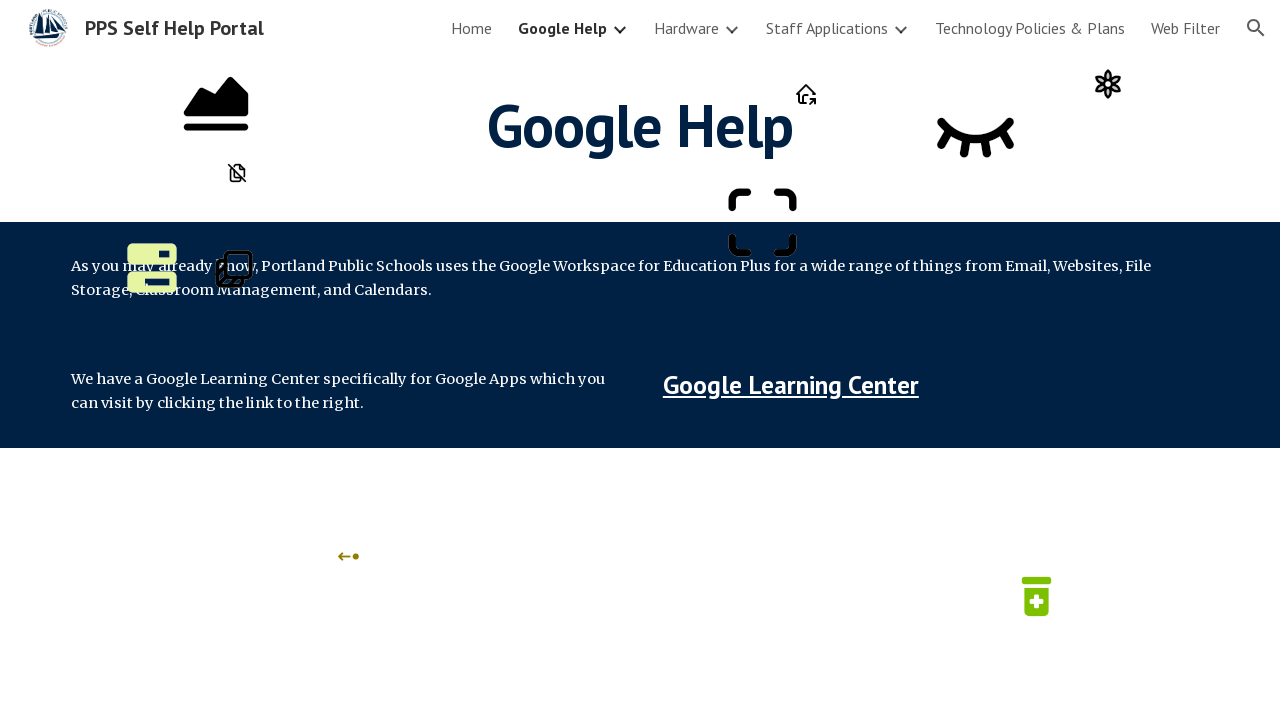 The height and width of the screenshot is (720, 1280). I want to click on files are unavailable or inaccessible, so click(237, 173).